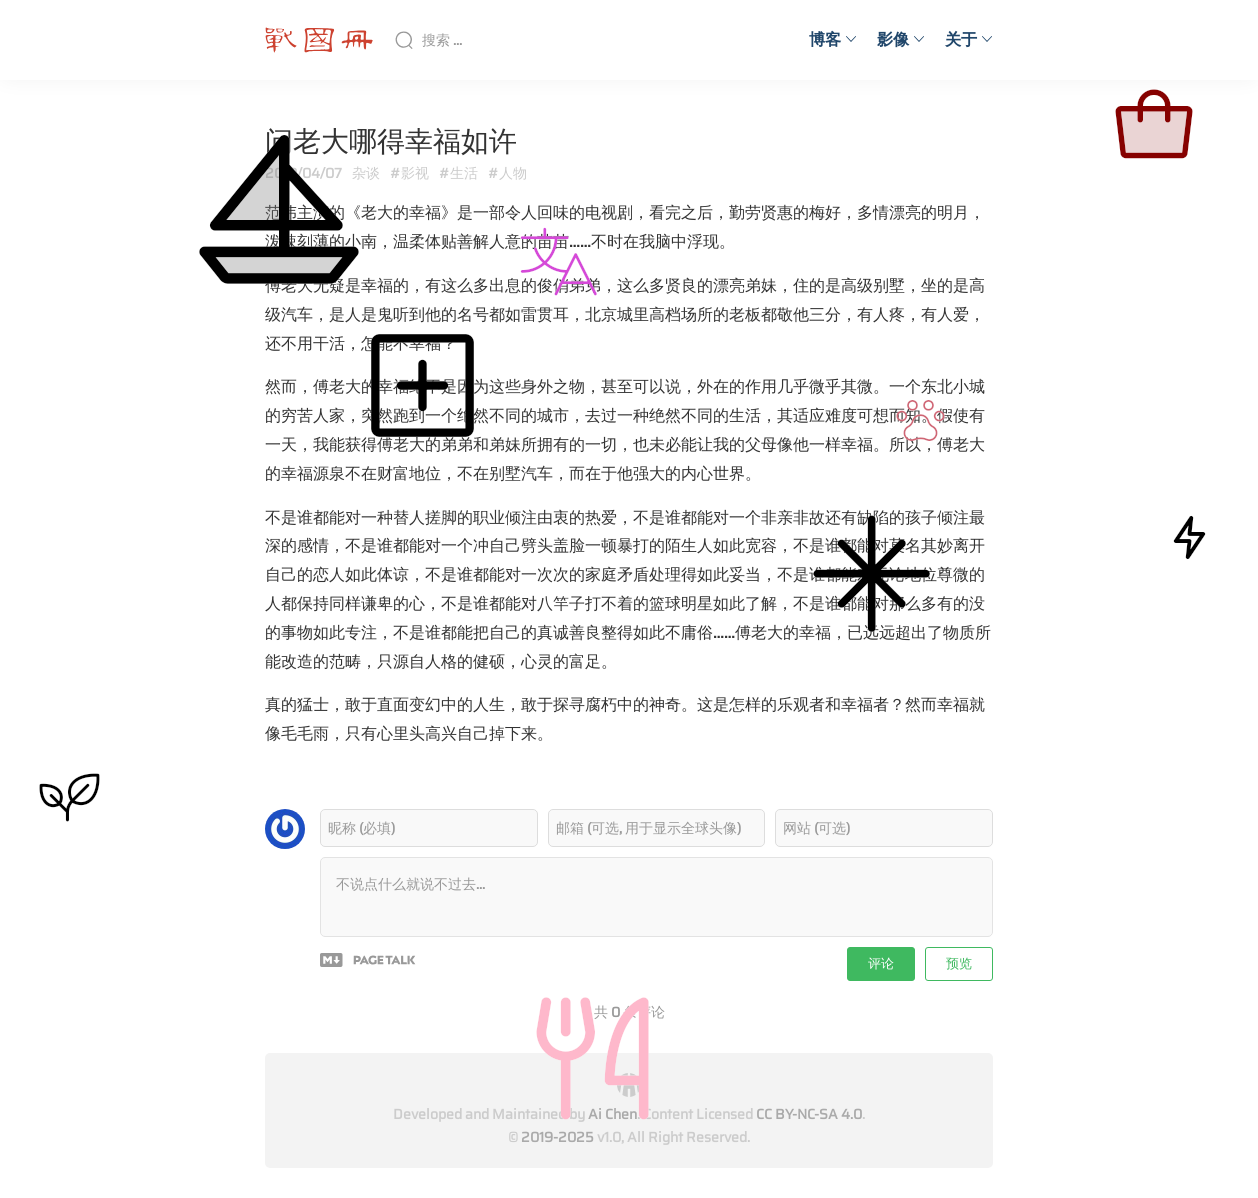  What do you see at coordinates (920, 420) in the screenshot?
I see `access pet-related features or settings` at bounding box center [920, 420].